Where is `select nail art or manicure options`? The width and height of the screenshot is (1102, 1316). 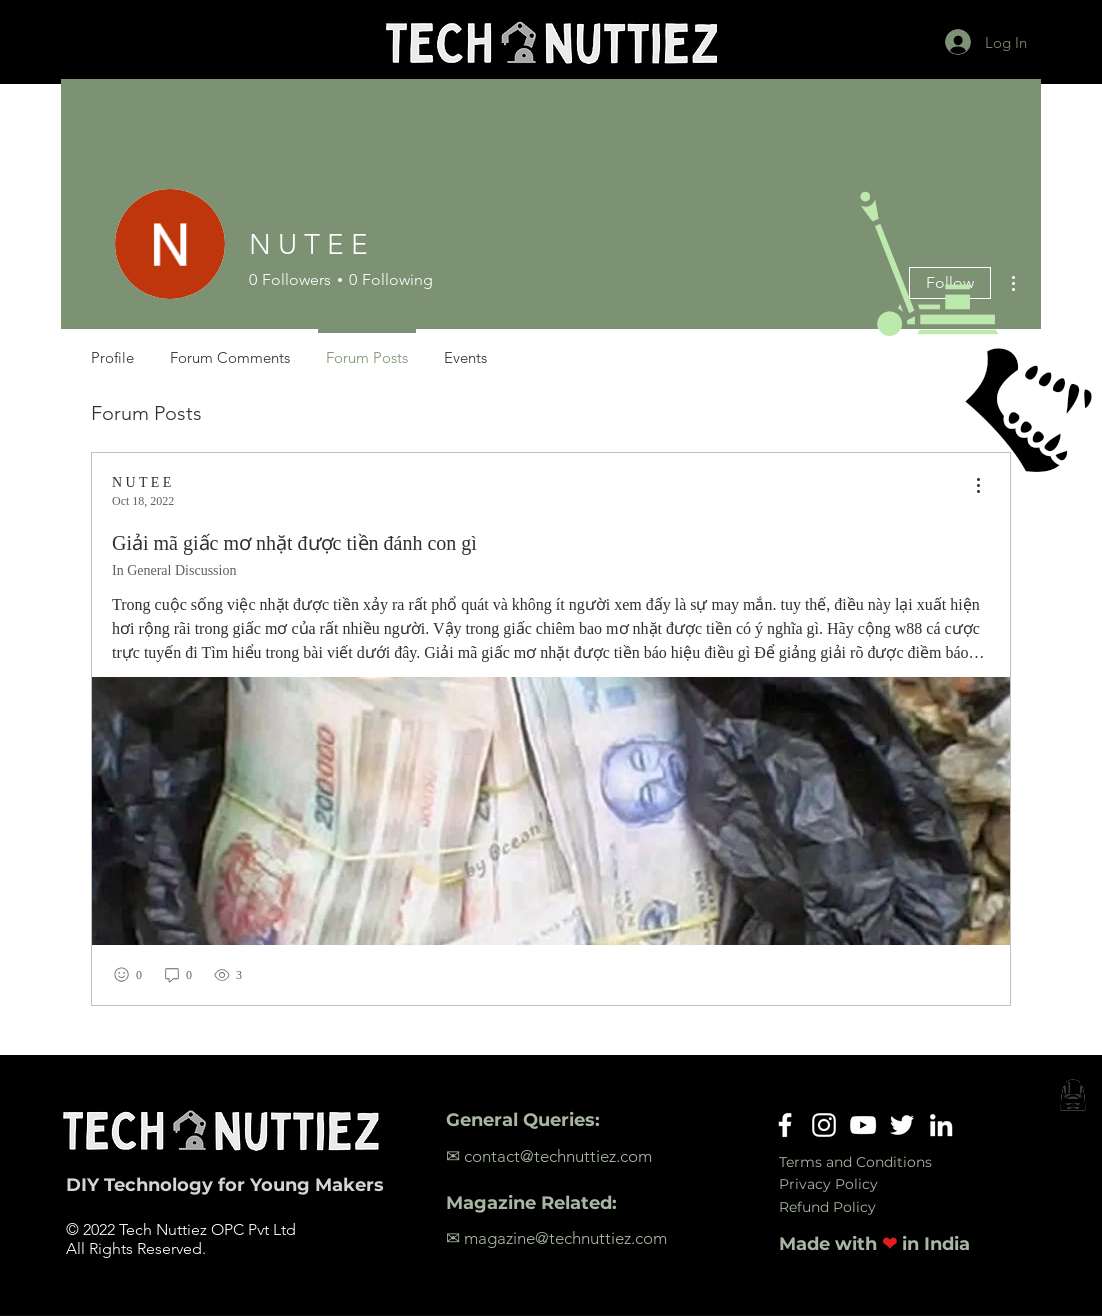
select nail art or manicure options is located at coordinates (1073, 1095).